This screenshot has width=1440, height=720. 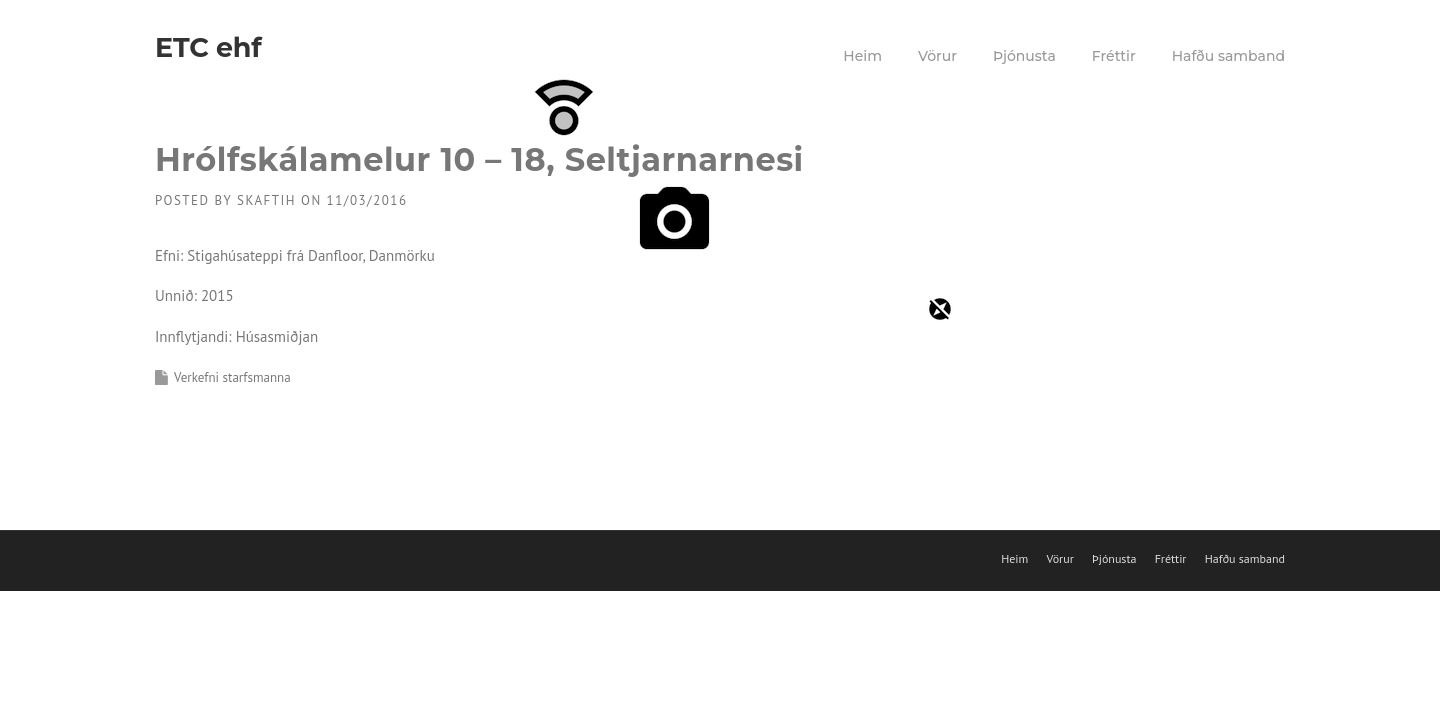 I want to click on disable compass or navigation features, so click(x=940, y=309).